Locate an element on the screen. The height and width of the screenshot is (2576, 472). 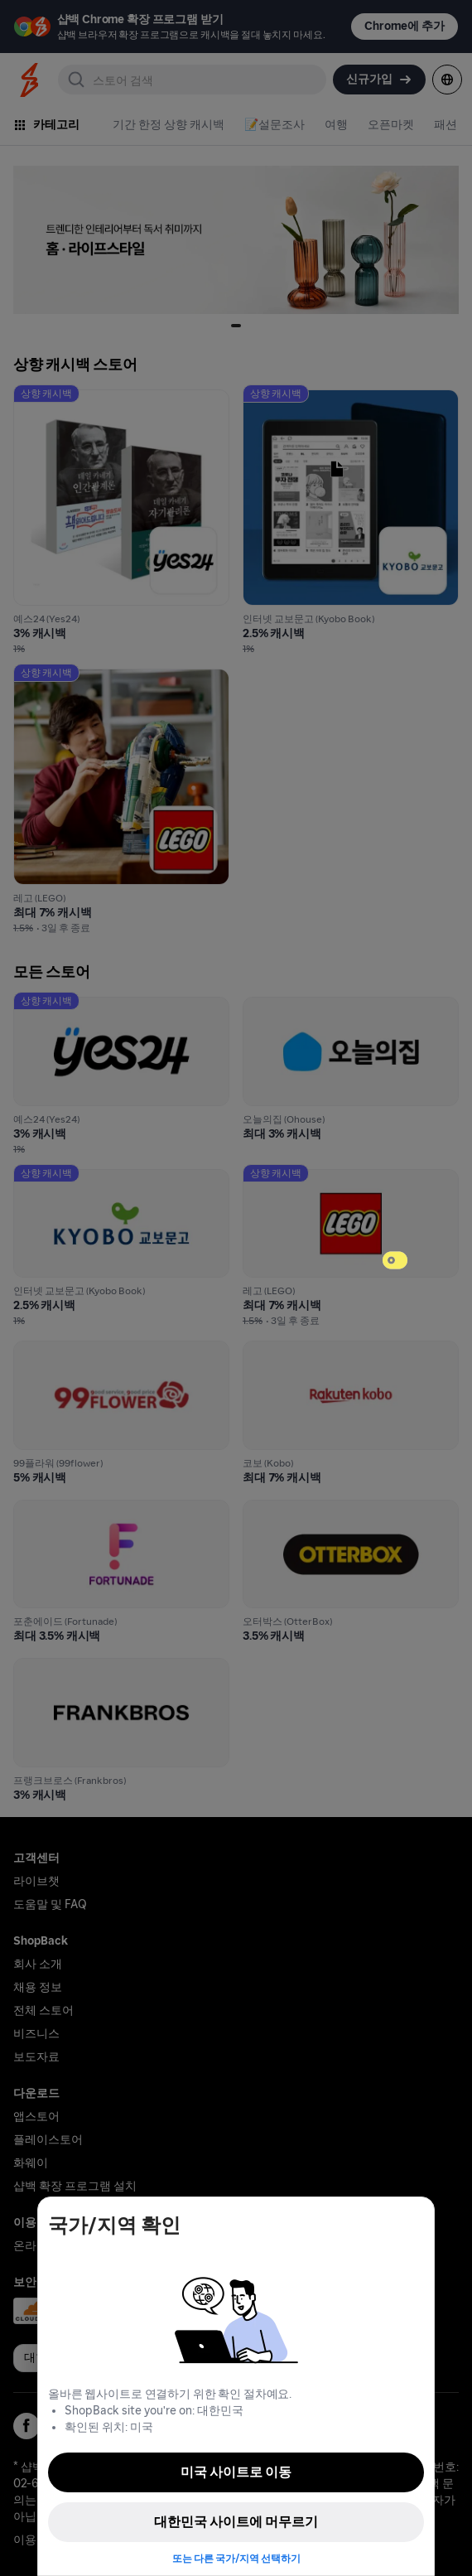
view document details is located at coordinates (337, 469).